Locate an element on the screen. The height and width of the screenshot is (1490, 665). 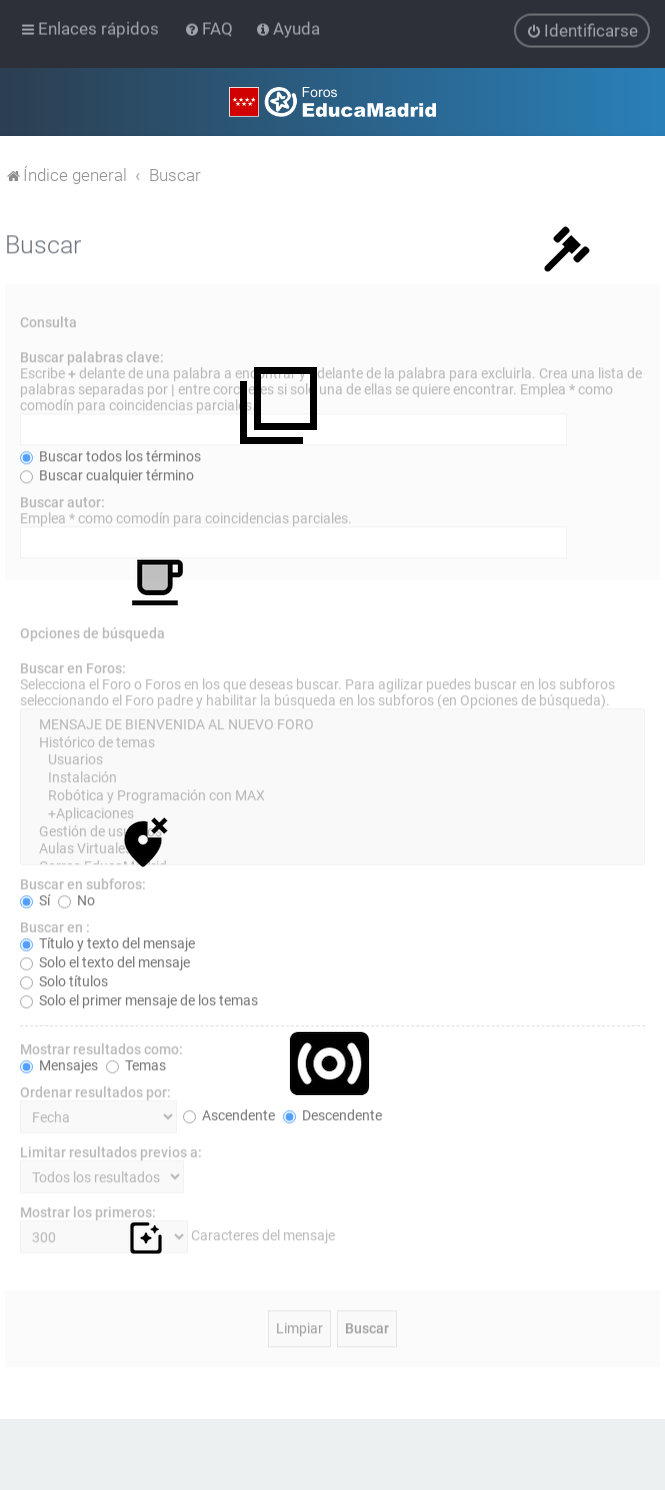
enable surround sound audio output is located at coordinates (329, 1063).